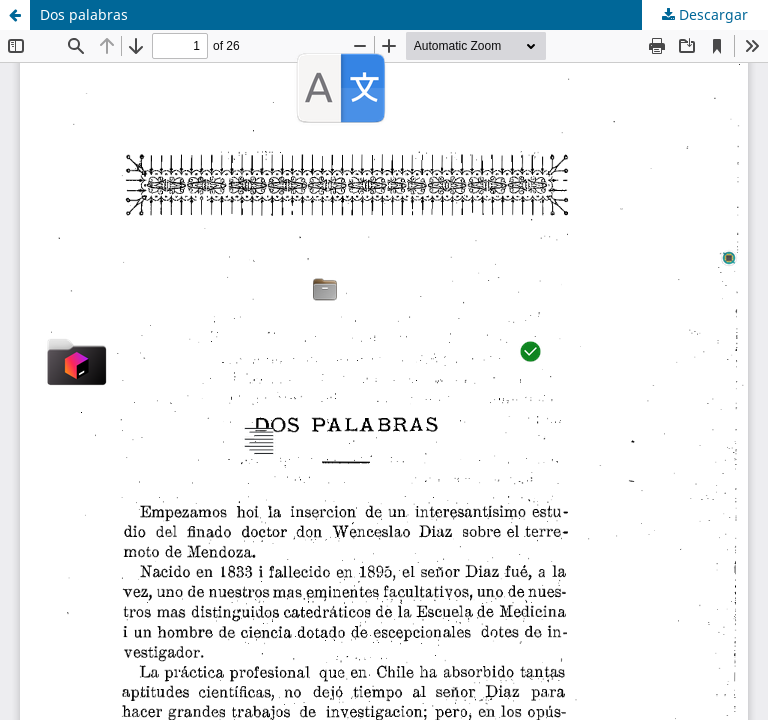 The height and width of the screenshot is (720, 768). I want to click on open folder containing JetBrains Toolbox projects, so click(76, 363).